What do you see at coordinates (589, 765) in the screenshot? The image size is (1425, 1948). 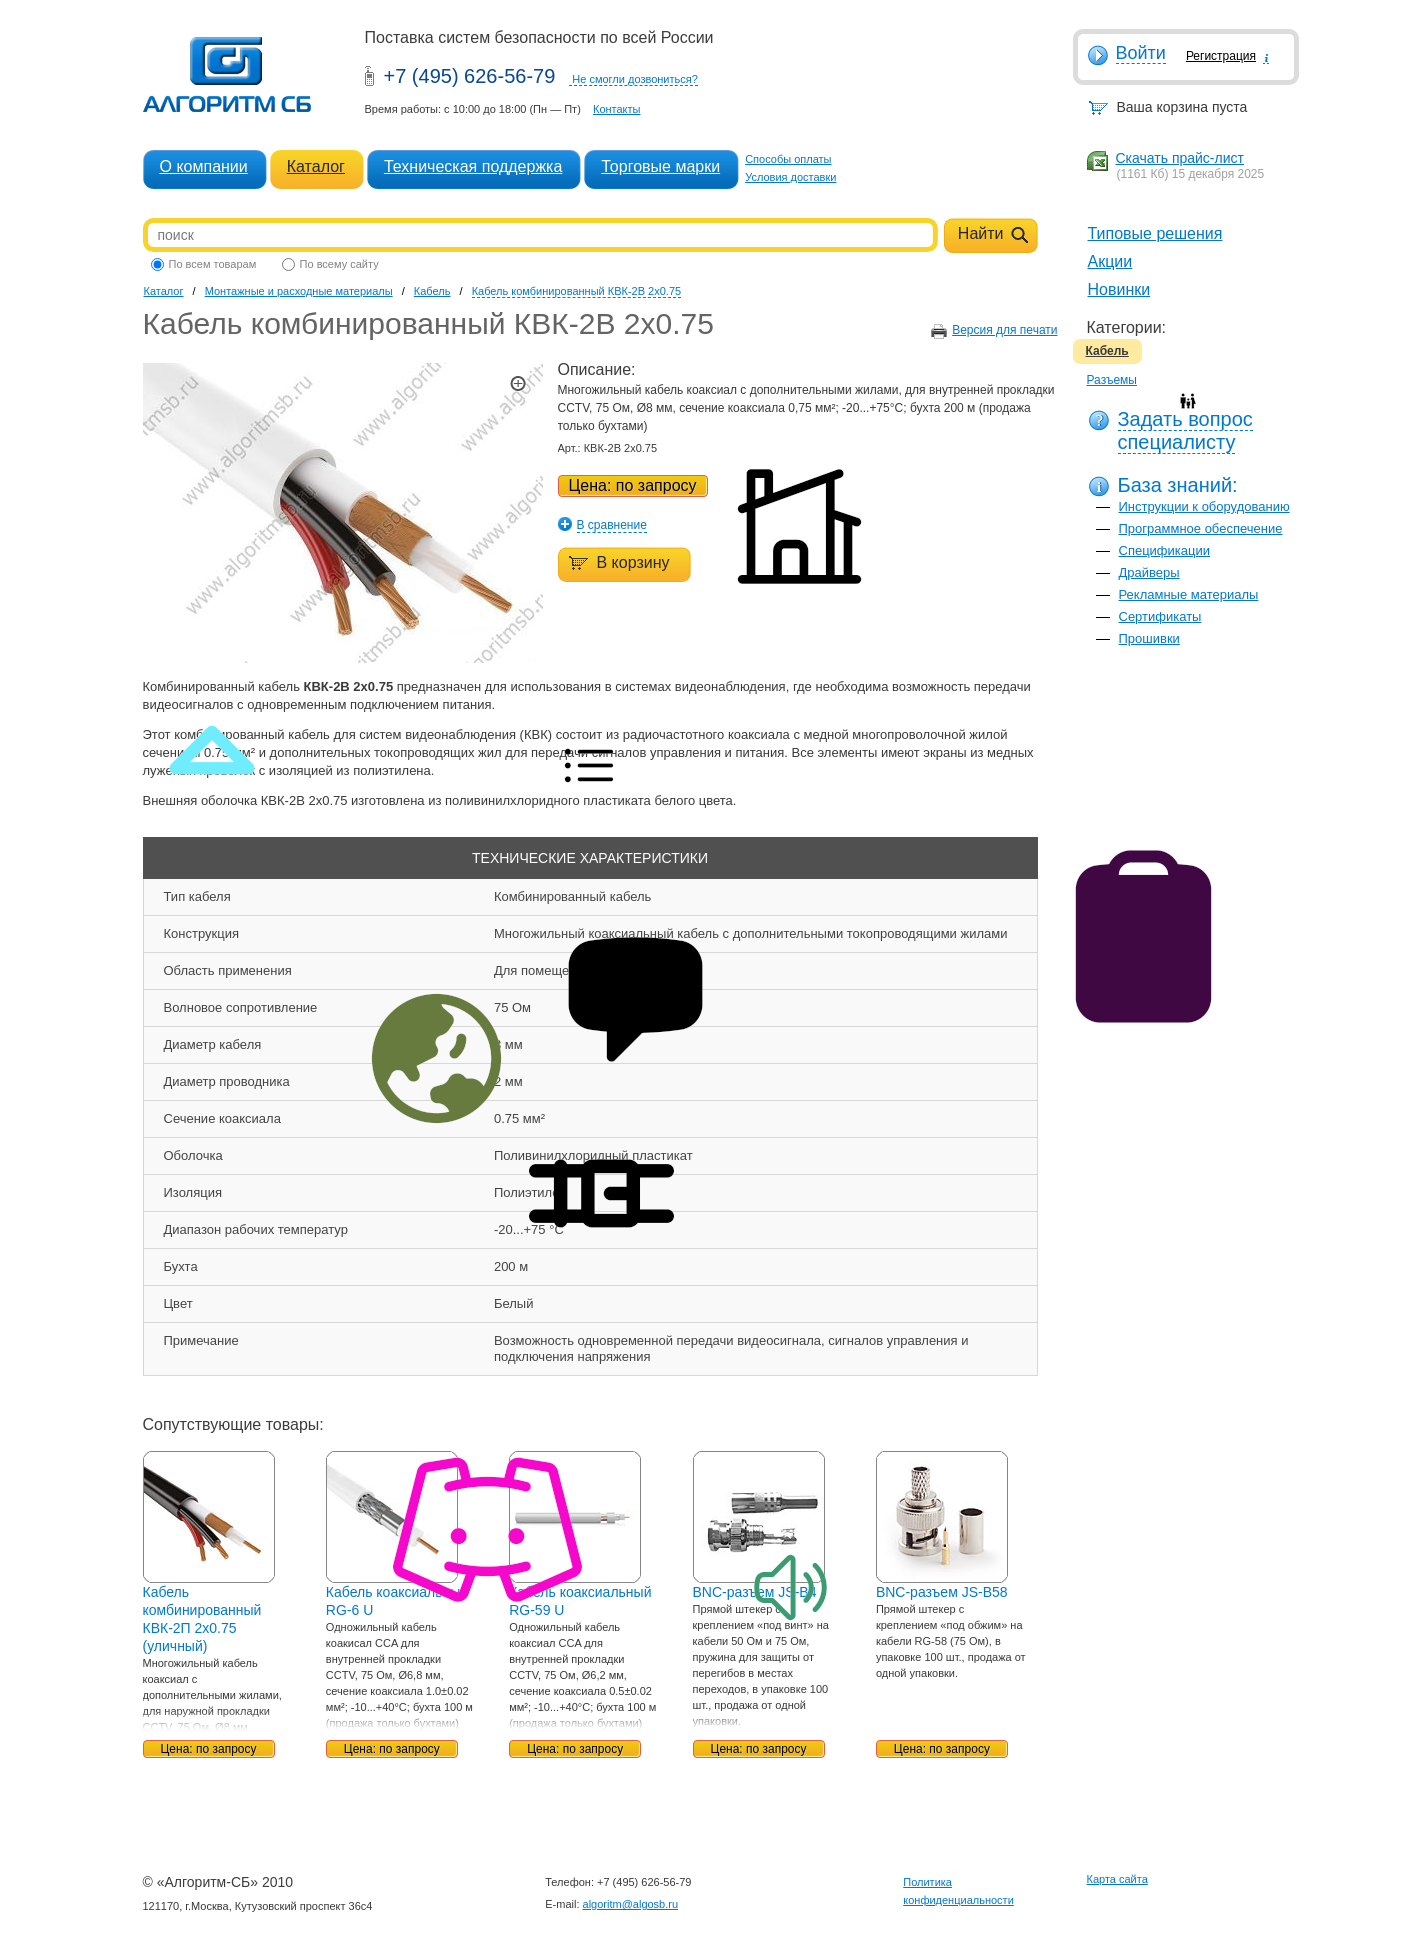 I see `view items in a bulleted list format` at bounding box center [589, 765].